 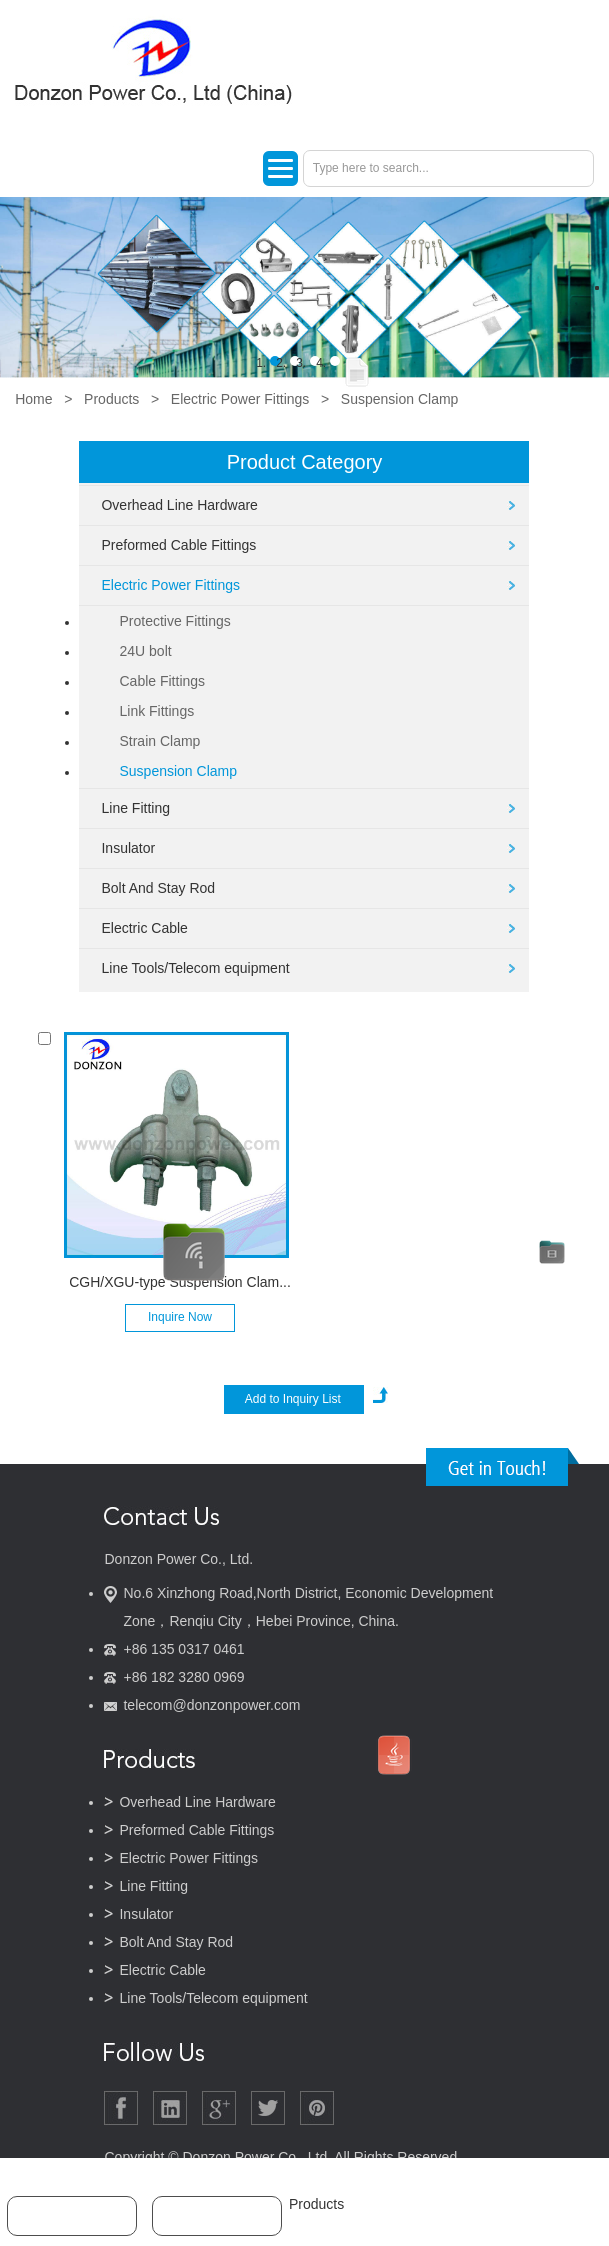 What do you see at coordinates (552, 1252) in the screenshot?
I see `open your videos folder` at bounding box center [552, 1252].